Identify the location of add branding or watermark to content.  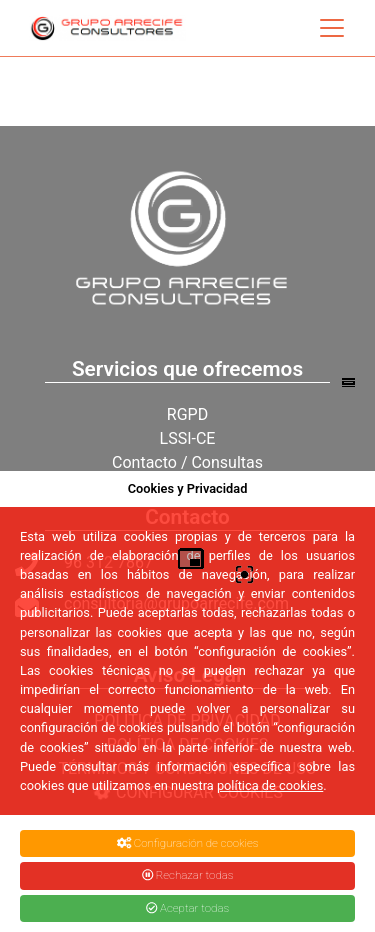
(191, 559).